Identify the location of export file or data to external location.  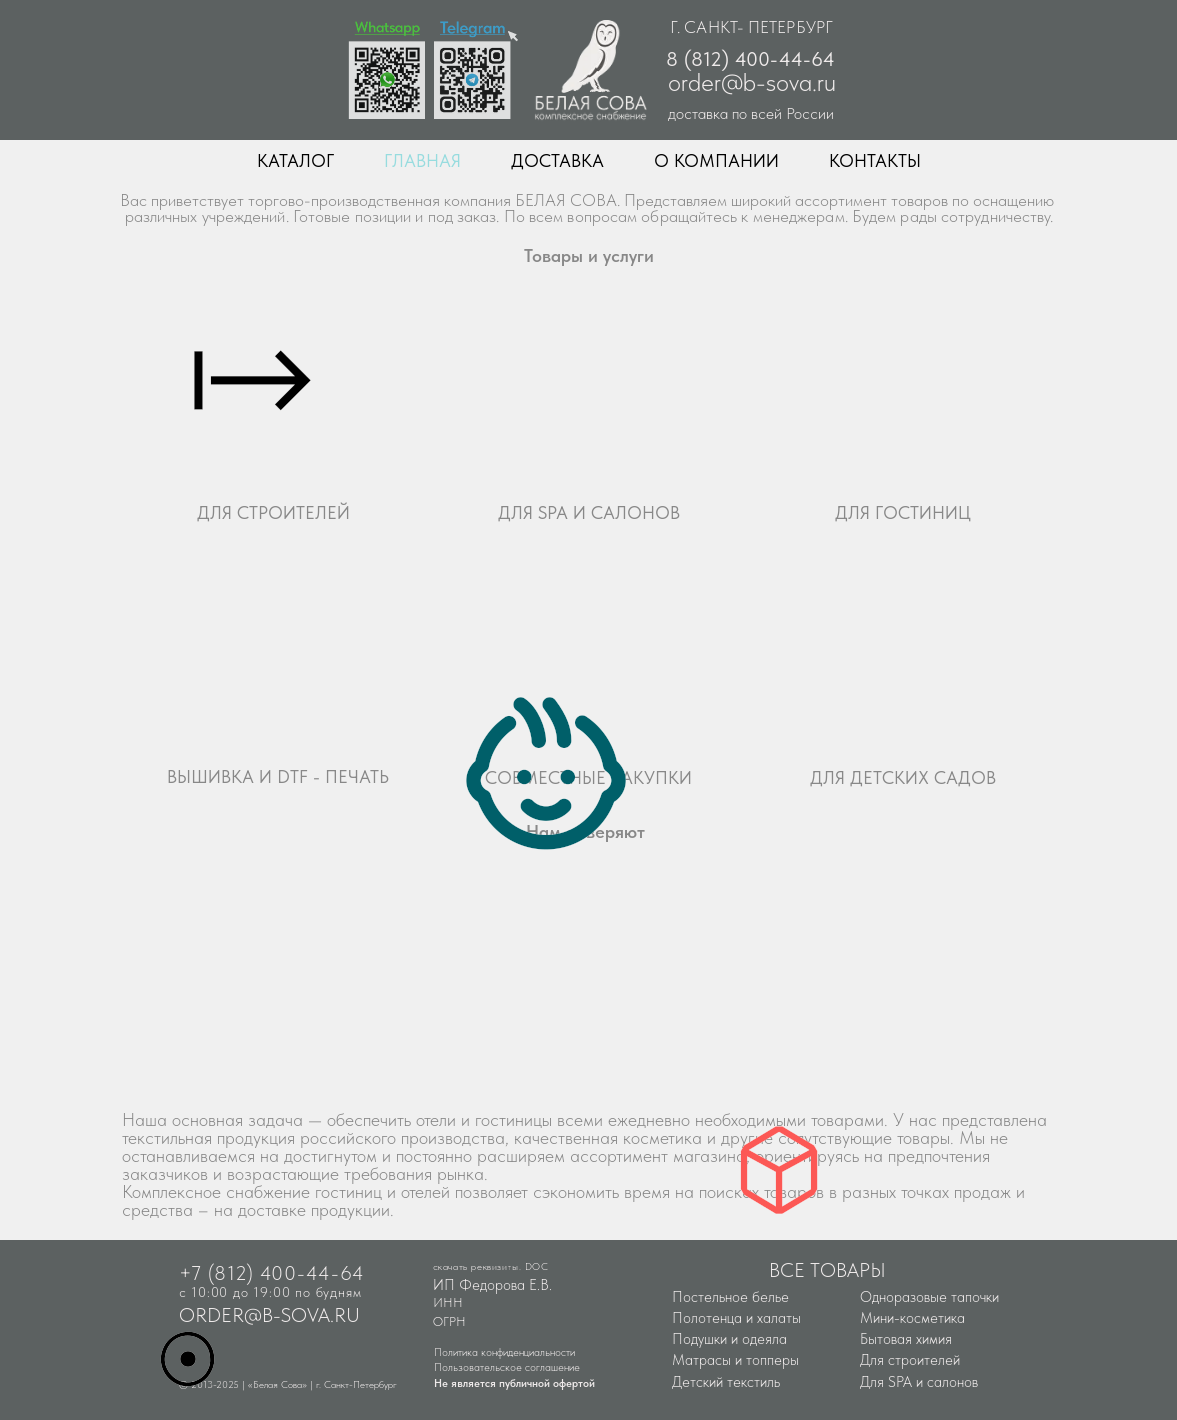
(252, 384).